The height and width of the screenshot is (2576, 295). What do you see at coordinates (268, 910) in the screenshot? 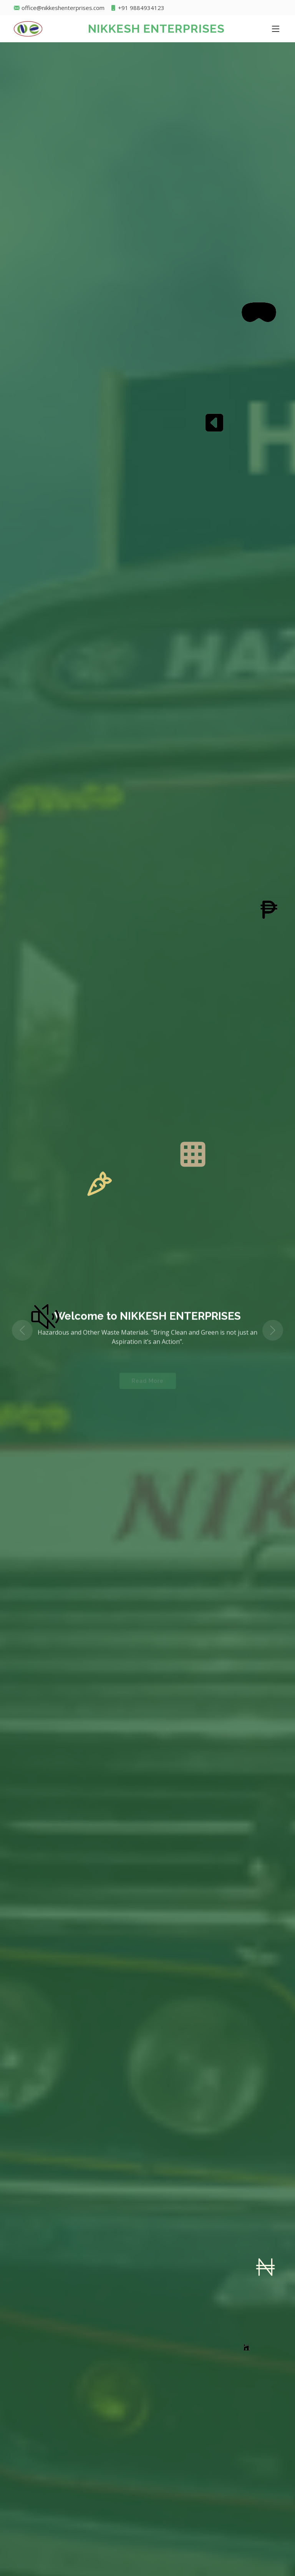
I see `indicates pricing or payment in Philippine pesos` at bounding box center [268, 910].